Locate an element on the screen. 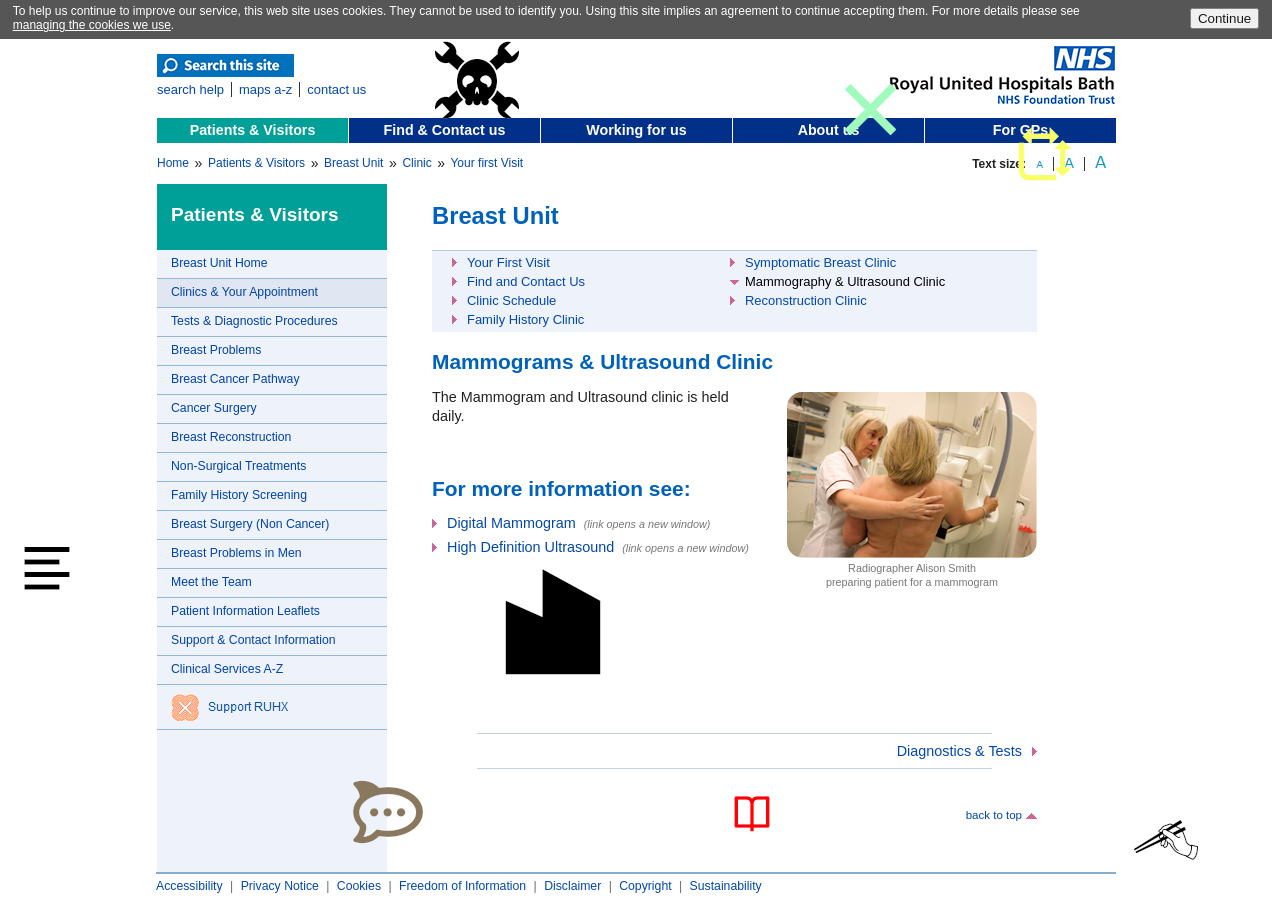 This screenshot has height=913, width=1272. adjust custom dimensions or size is located at coordinates (1042, 157).